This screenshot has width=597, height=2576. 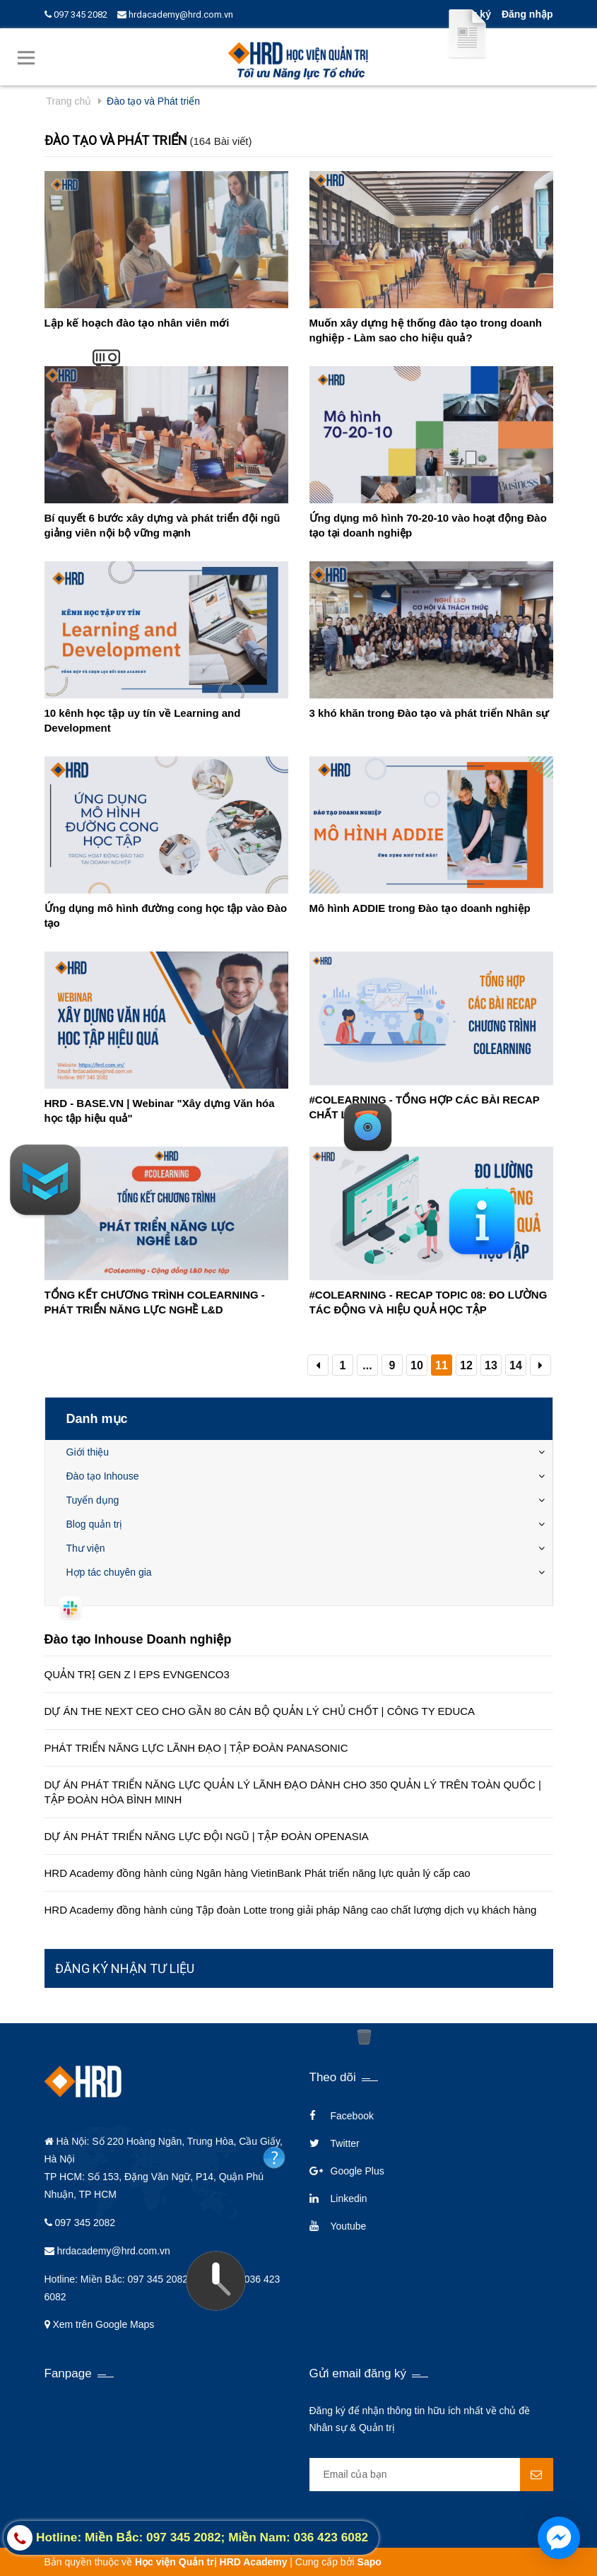 What do you see at coordinates (467, 34) in the screenshot?
I see `a generic document or text file` at bounding box center [467, 34].